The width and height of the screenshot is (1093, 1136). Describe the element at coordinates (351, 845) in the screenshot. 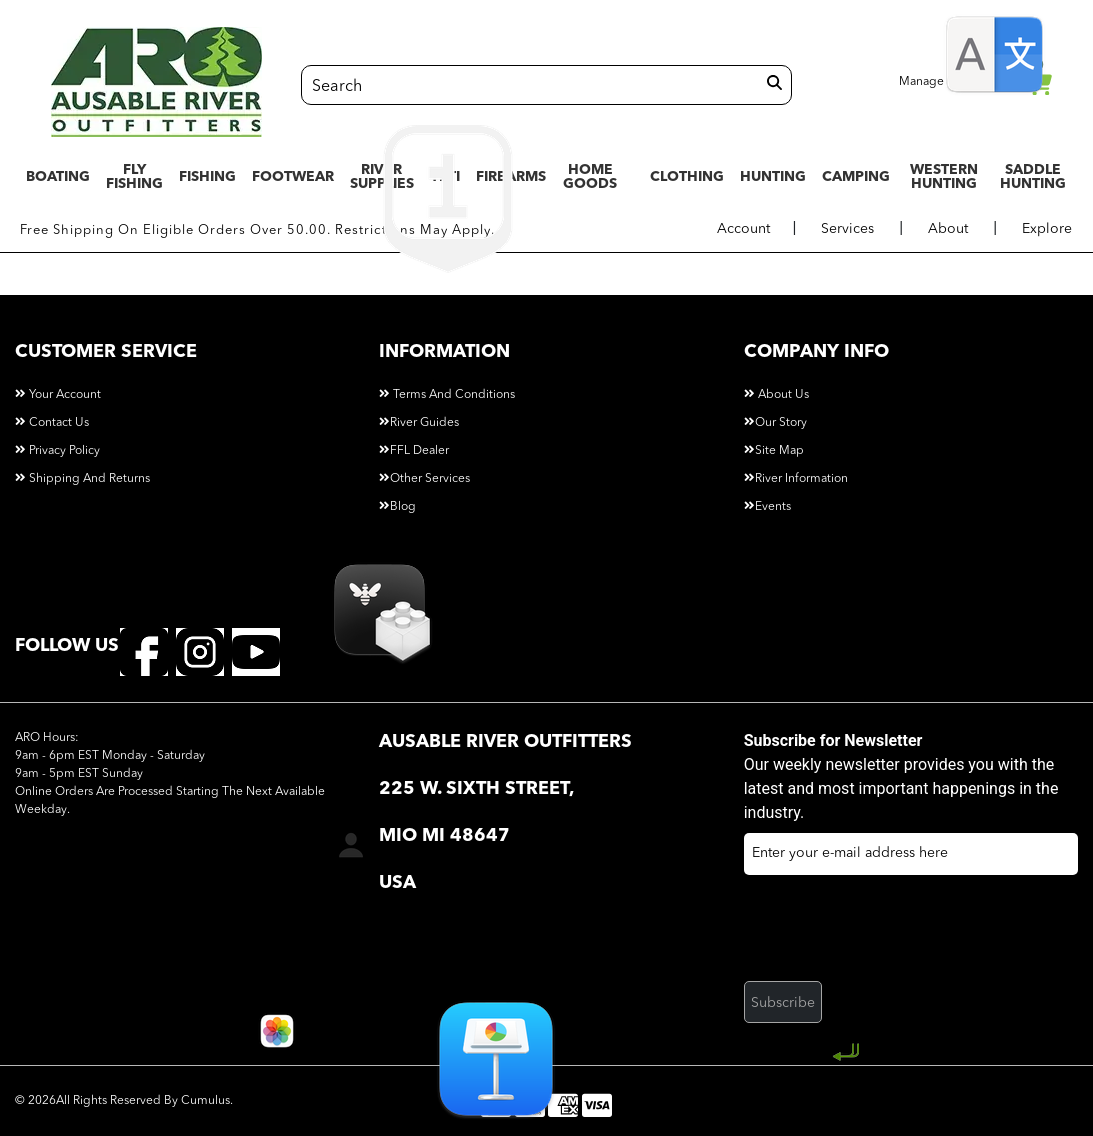

I see `guest user account` at that location.